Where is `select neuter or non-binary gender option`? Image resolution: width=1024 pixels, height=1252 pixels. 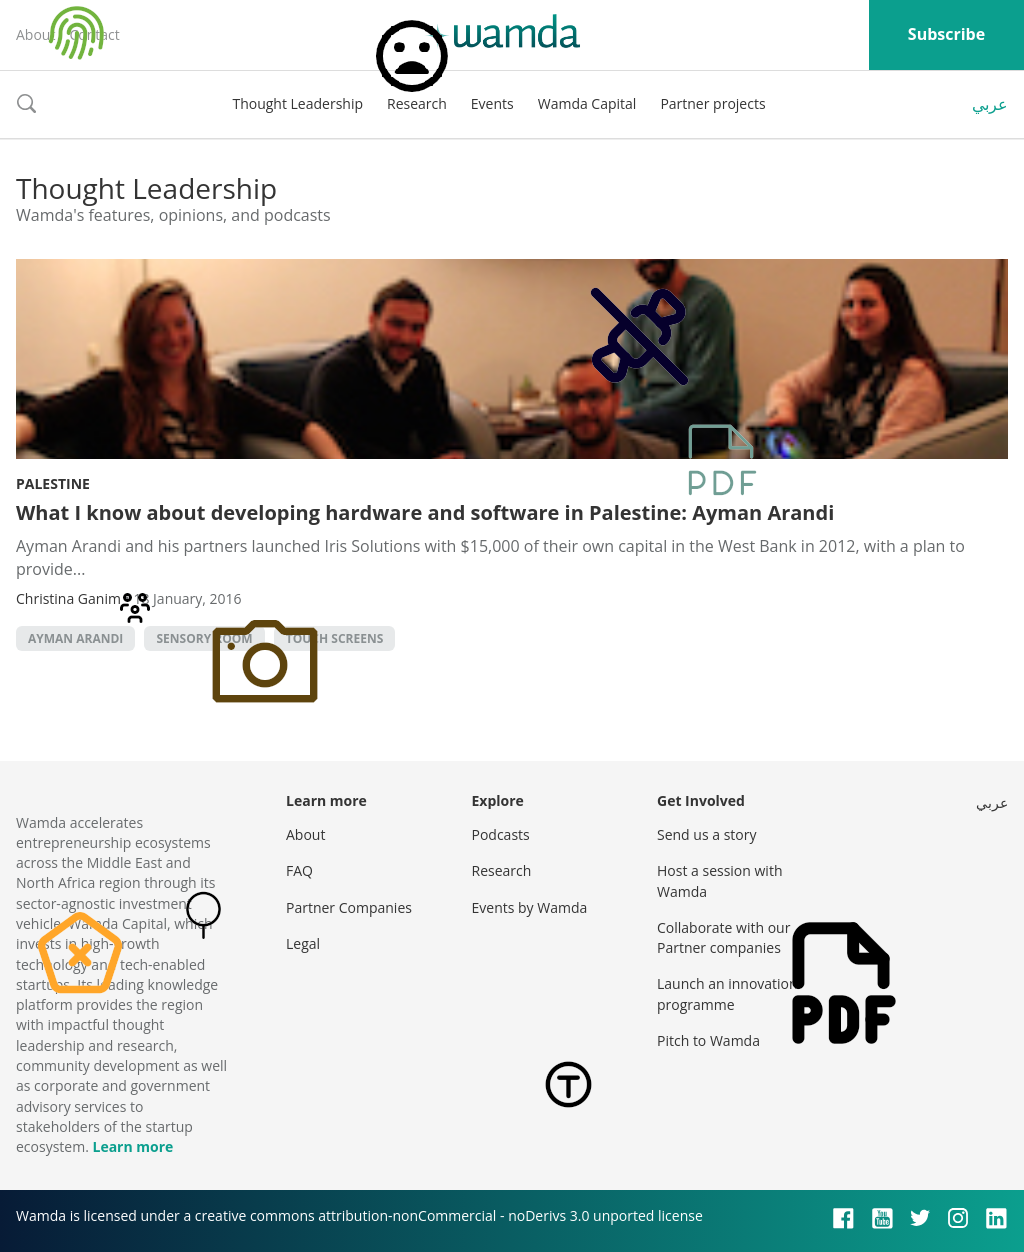 select neuter or non-binary gender option is located at coordinates (203, 914).